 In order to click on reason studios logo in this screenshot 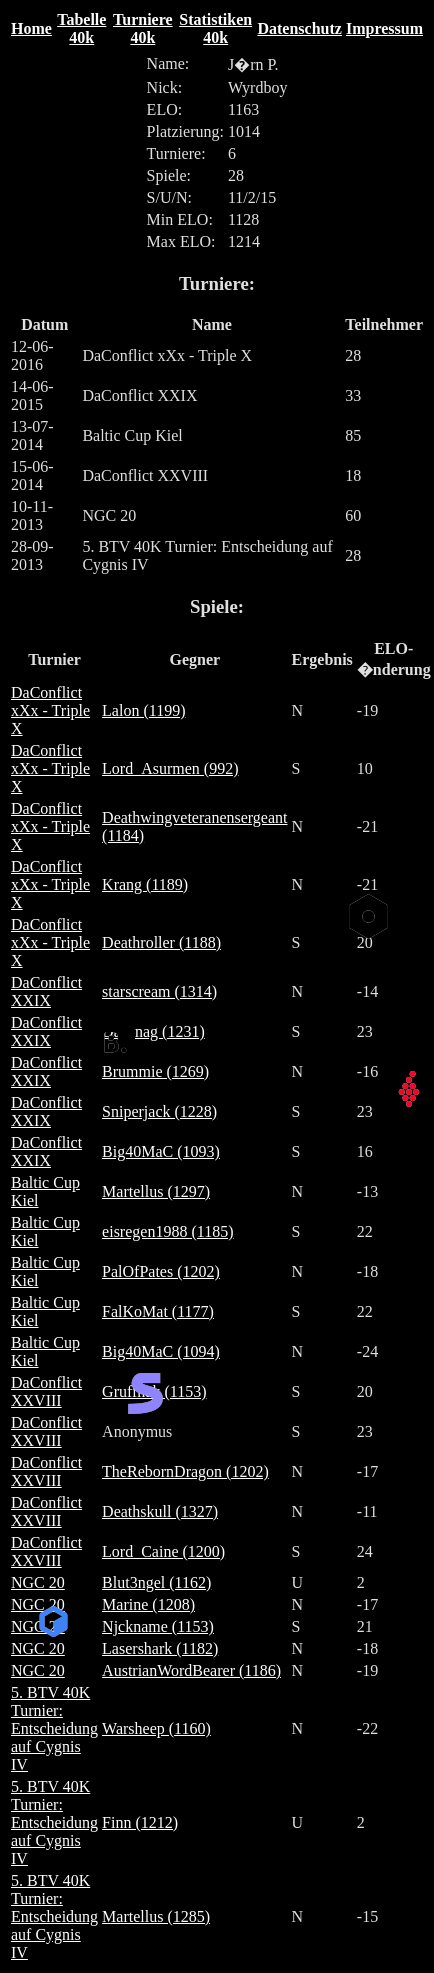, I will do `click(53, 1621)`.